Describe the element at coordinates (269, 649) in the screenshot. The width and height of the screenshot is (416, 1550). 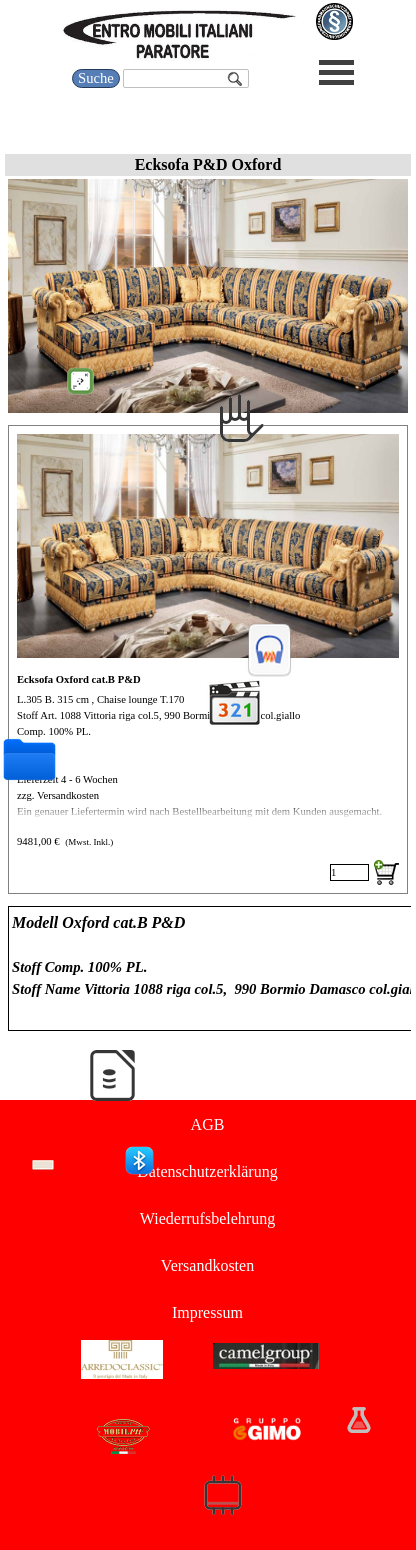
I see `an audacity audio project file` at that location.